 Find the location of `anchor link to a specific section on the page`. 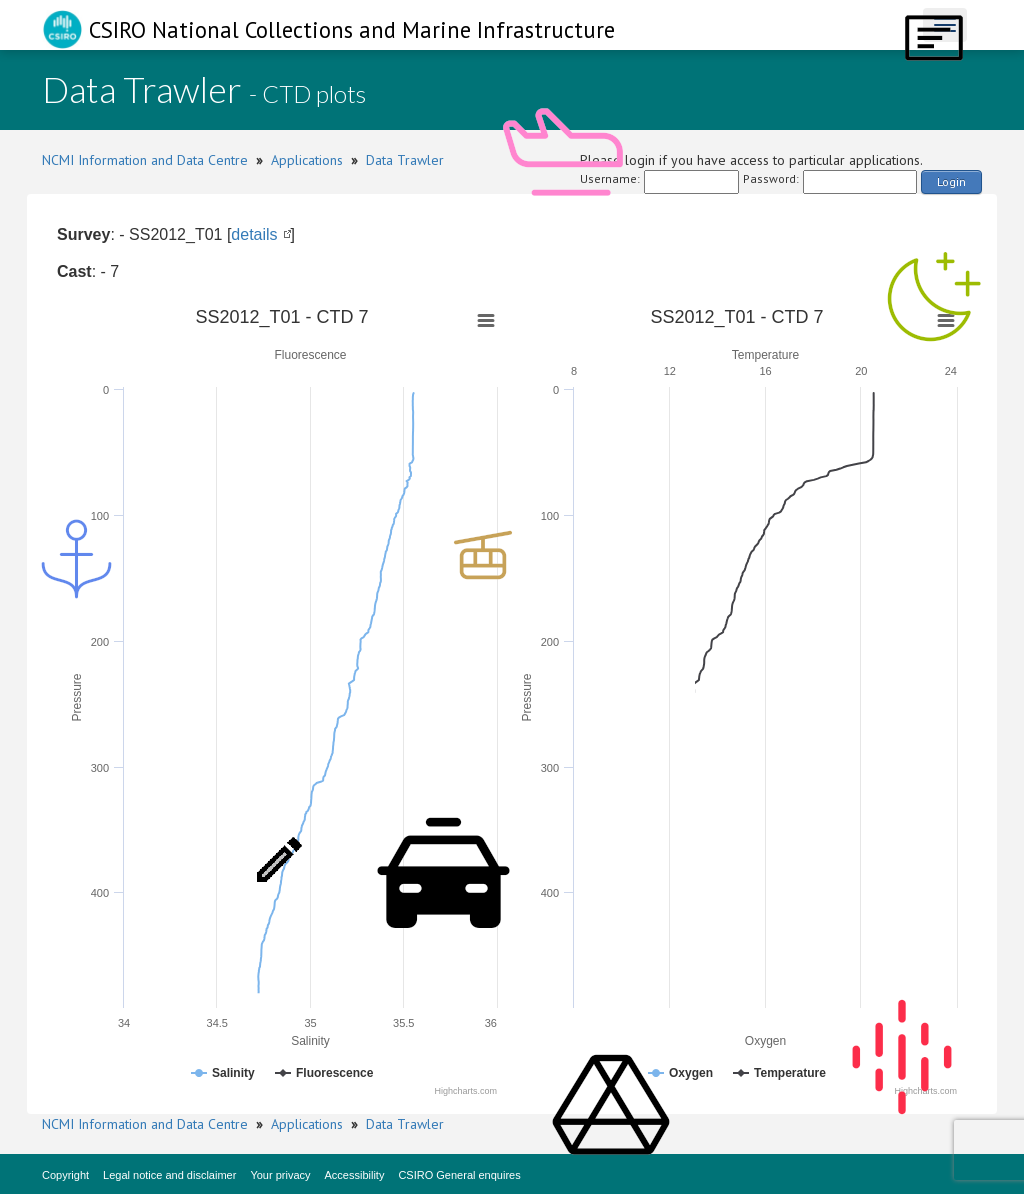

anchor link to a specific section on the page is located at coordinates (76, 557).